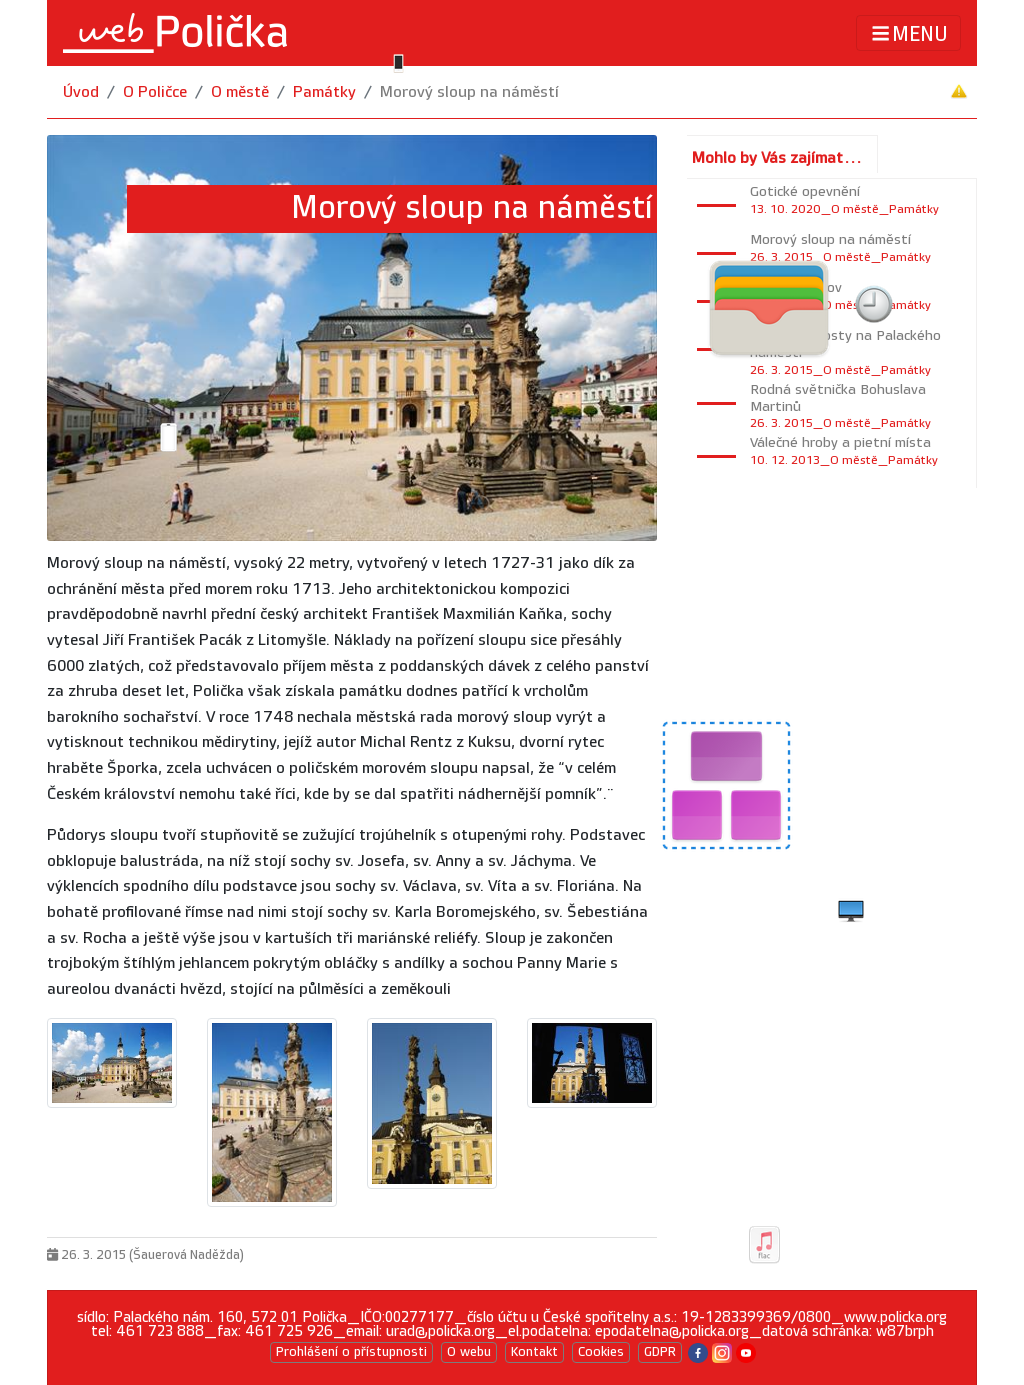 This screenshot has width=1024, height=1385. What do you see at coordinates (959, 91) in the screenshot?
I see `open diagnostics reporter to view system issues` at bounding box center [959, 91].